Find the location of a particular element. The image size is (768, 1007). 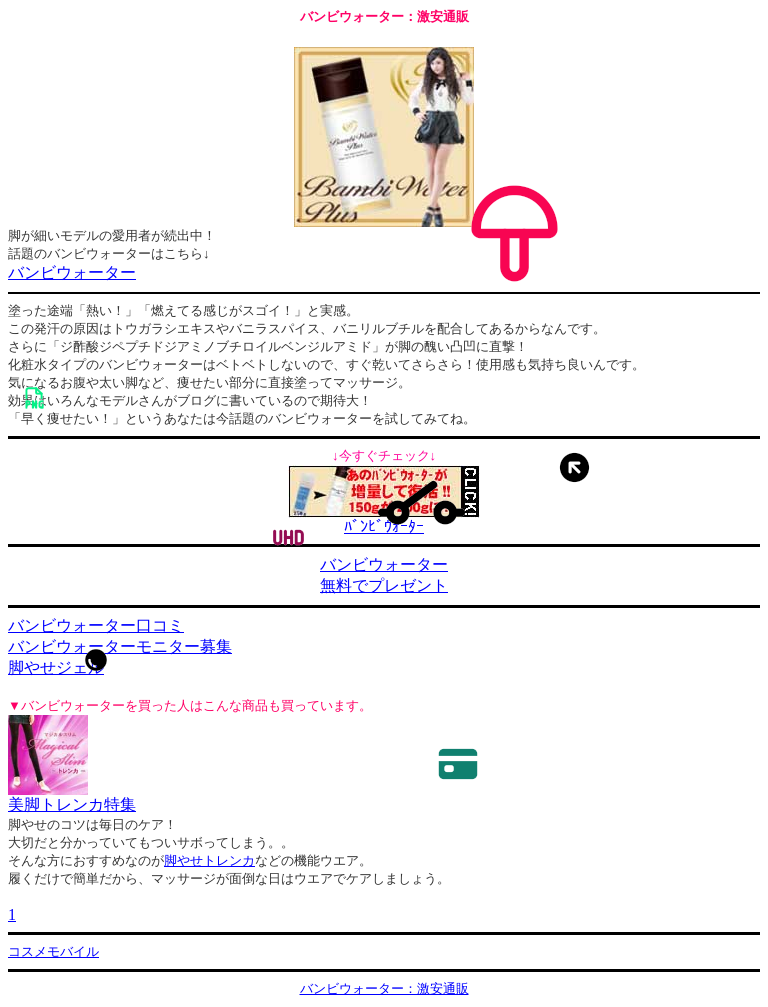

navigate back to previous screen is located at coordinates (574, 467).